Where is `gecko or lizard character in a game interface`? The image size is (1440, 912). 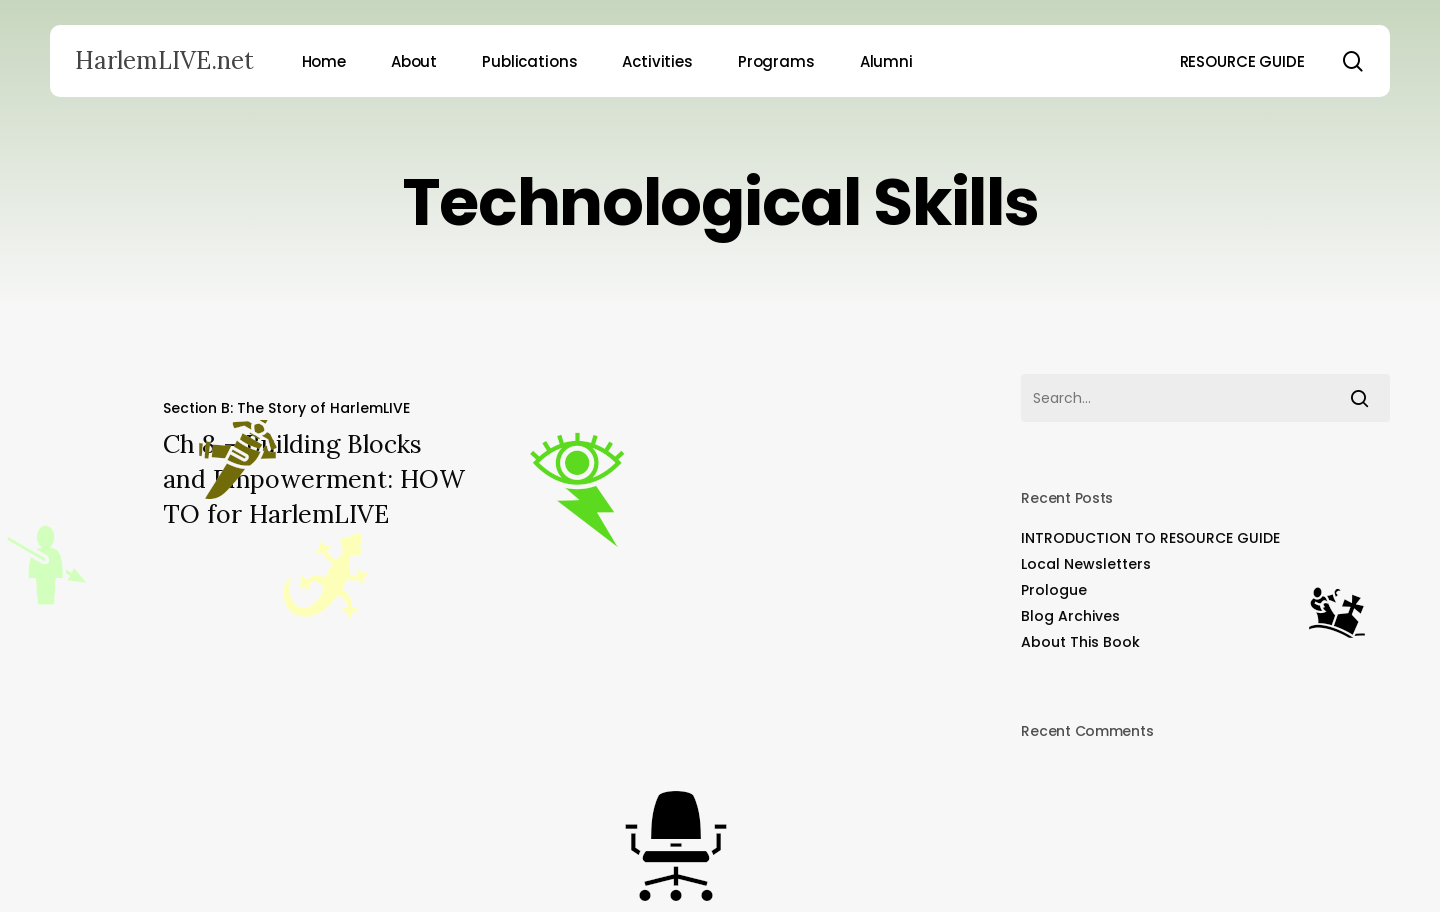
gecko or lizard character in a game interface is located at coordinates (325, 575).